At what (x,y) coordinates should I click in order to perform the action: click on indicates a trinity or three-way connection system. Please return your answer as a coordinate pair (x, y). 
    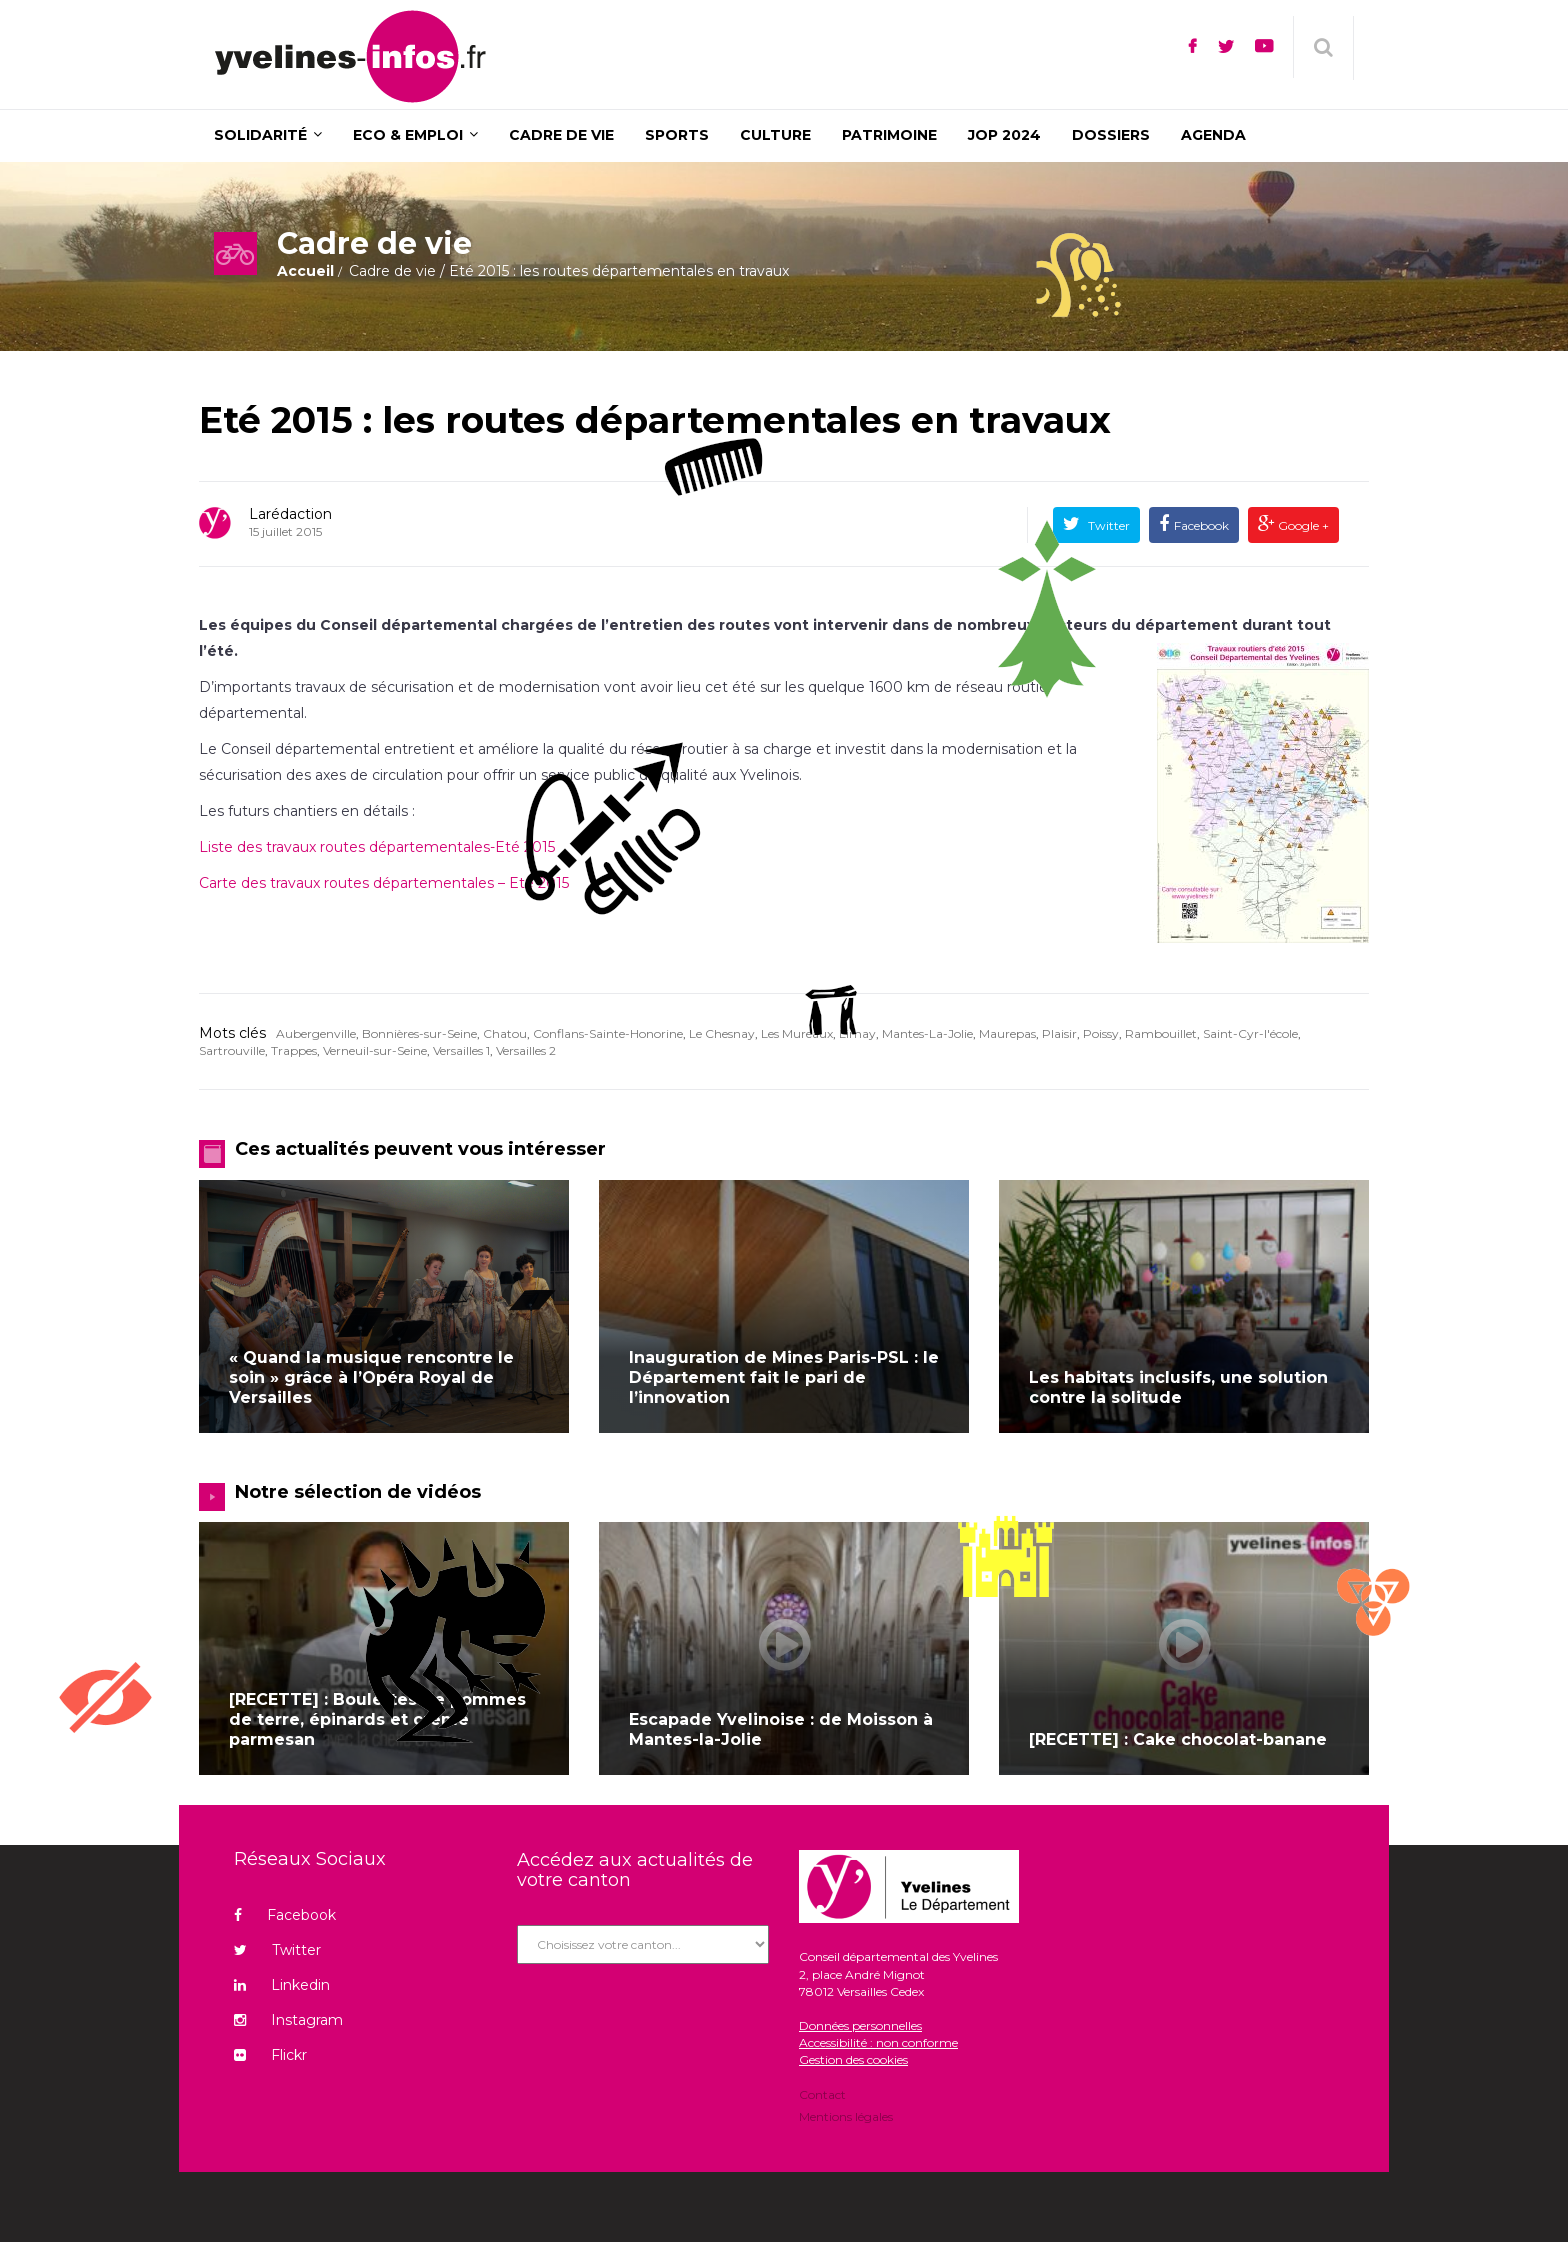
    Looking at the image, I should click on (1373, 1602).